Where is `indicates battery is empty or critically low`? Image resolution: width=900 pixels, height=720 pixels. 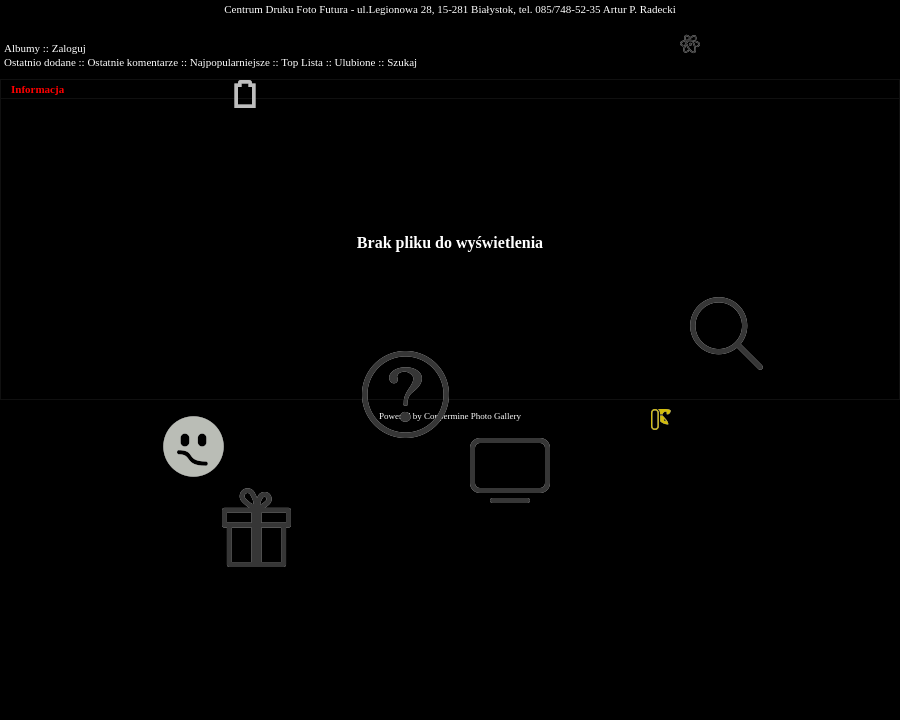 indicates battery is empty or critically low is located at coordinates (245, 94).